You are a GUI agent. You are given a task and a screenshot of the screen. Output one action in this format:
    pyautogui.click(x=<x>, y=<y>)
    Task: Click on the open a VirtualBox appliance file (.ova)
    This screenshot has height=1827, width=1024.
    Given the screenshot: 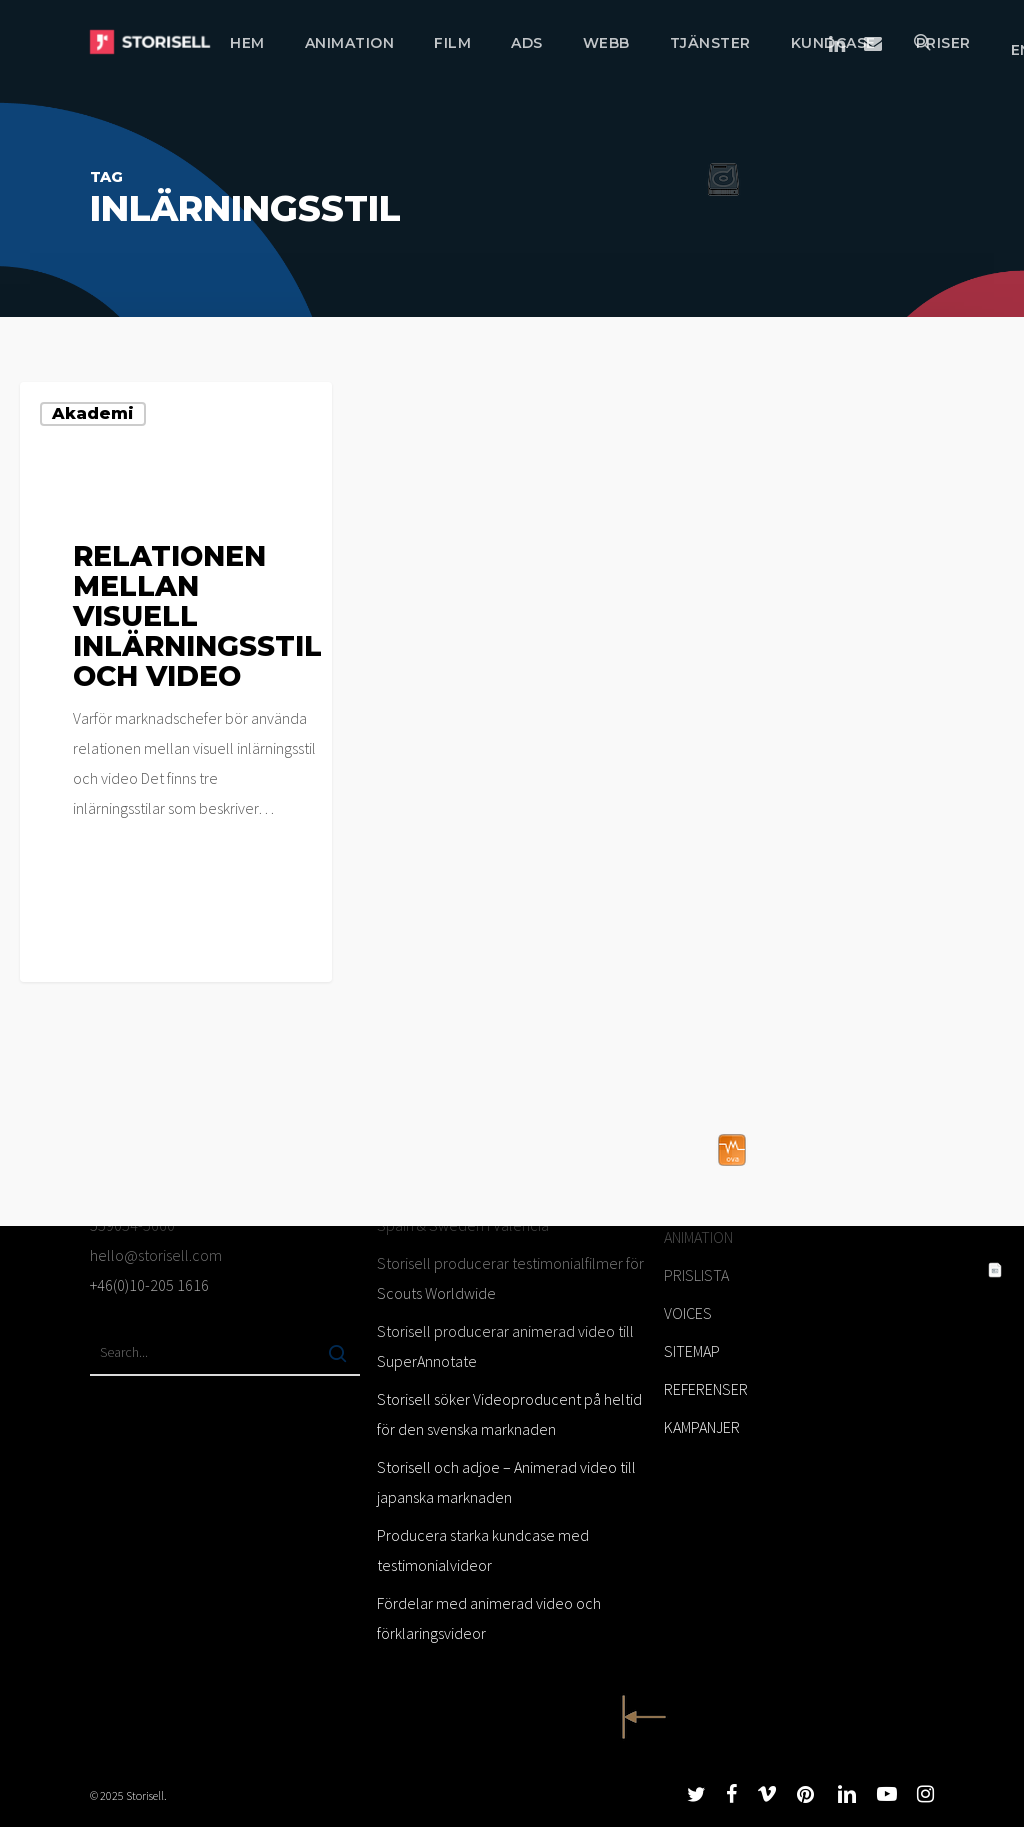 What is the action you would take?
    pyautogui.click(x=732, y=1150)
    